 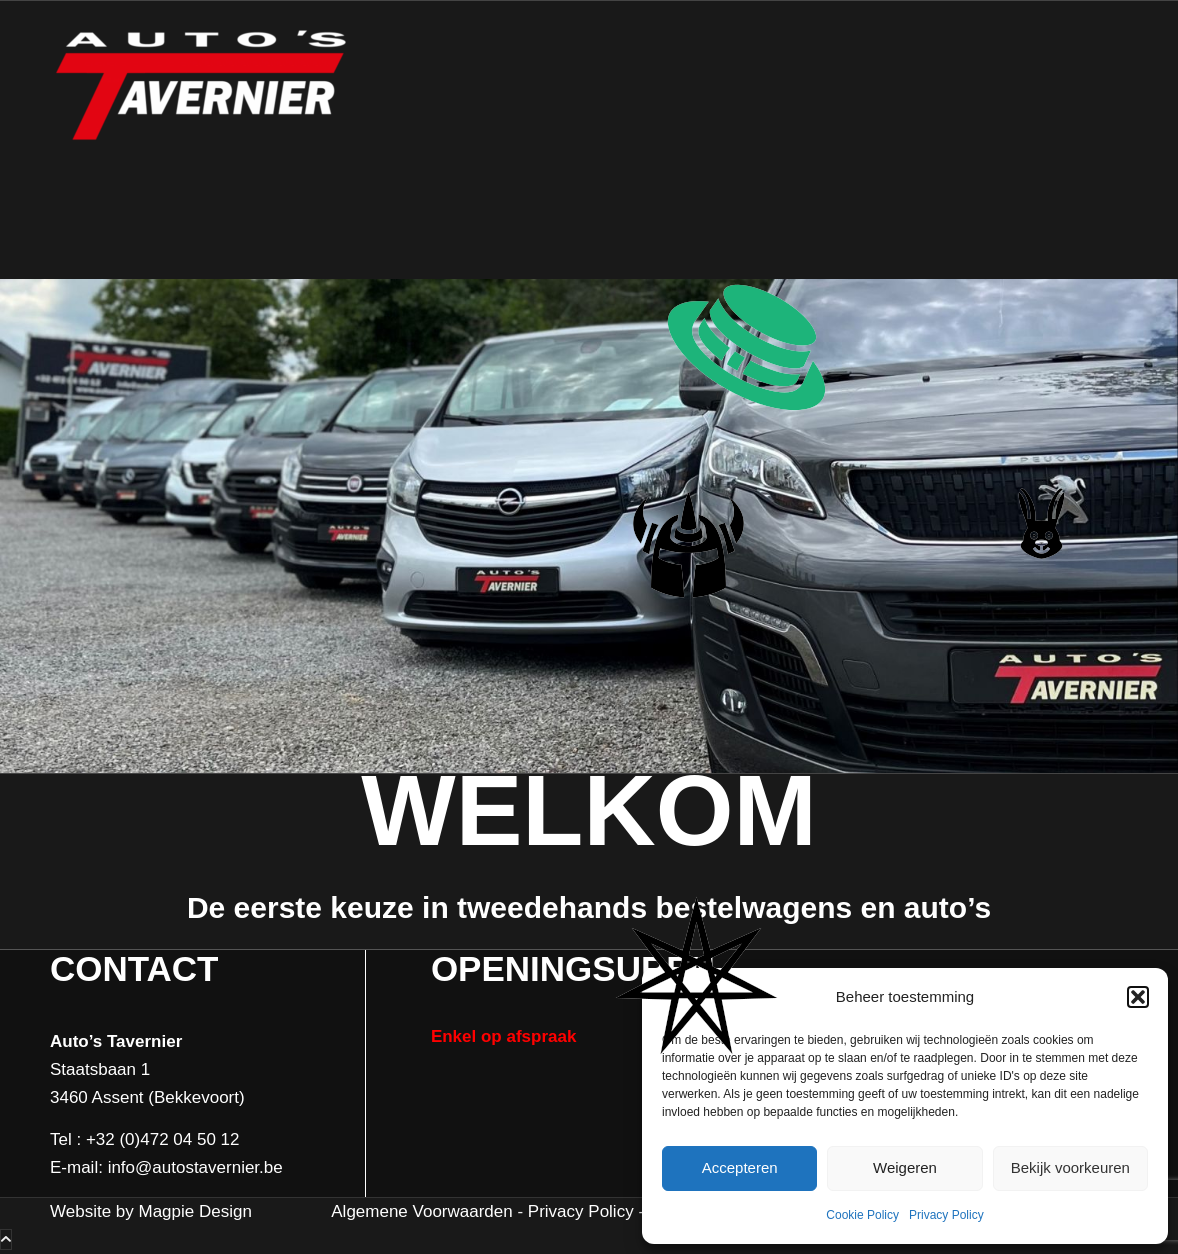 What do you see at coordinates (746, 347) in the screenshot?
I see `select a hat accessory for your character` at bounding box center [746, 347].